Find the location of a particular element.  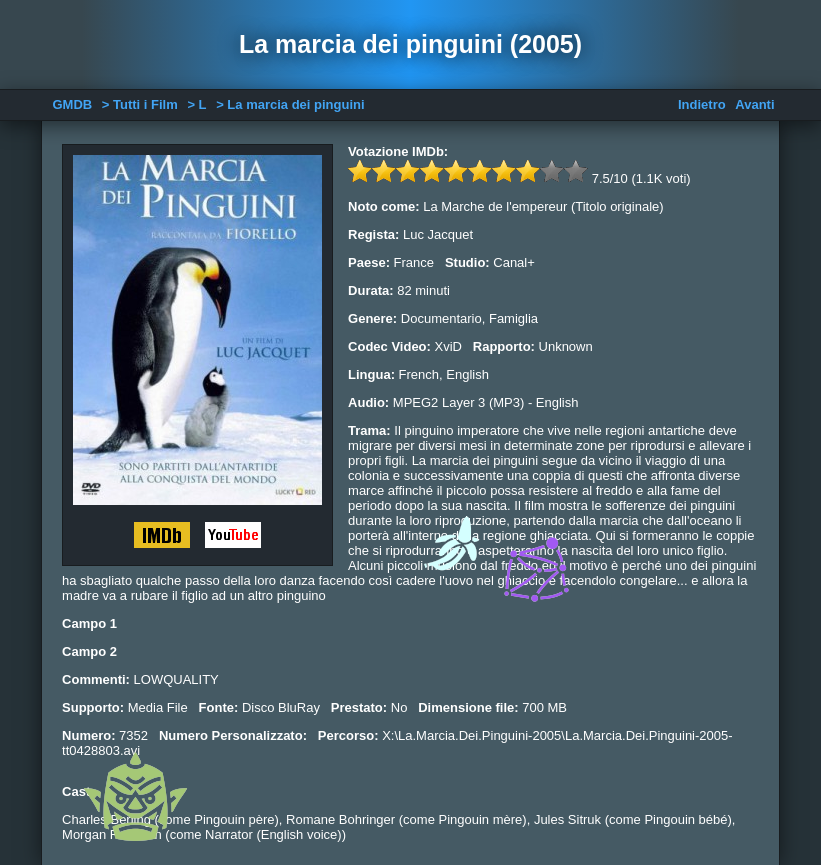

food or fruit category in a game inventory is located at coordinates (451, 543).